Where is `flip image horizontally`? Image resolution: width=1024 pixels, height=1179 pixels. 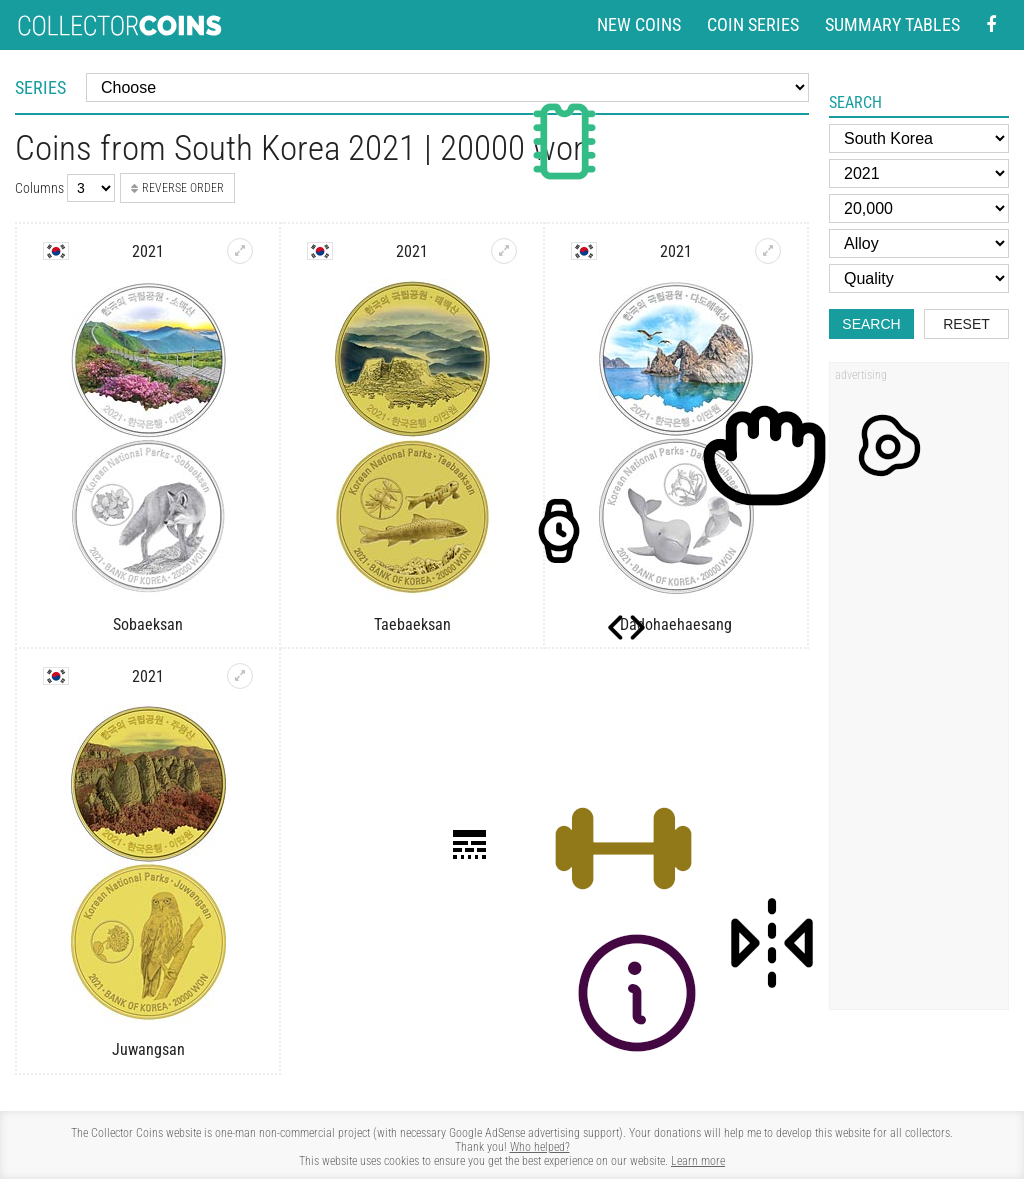
flip image horizontally is located at coordinates (772, 943).